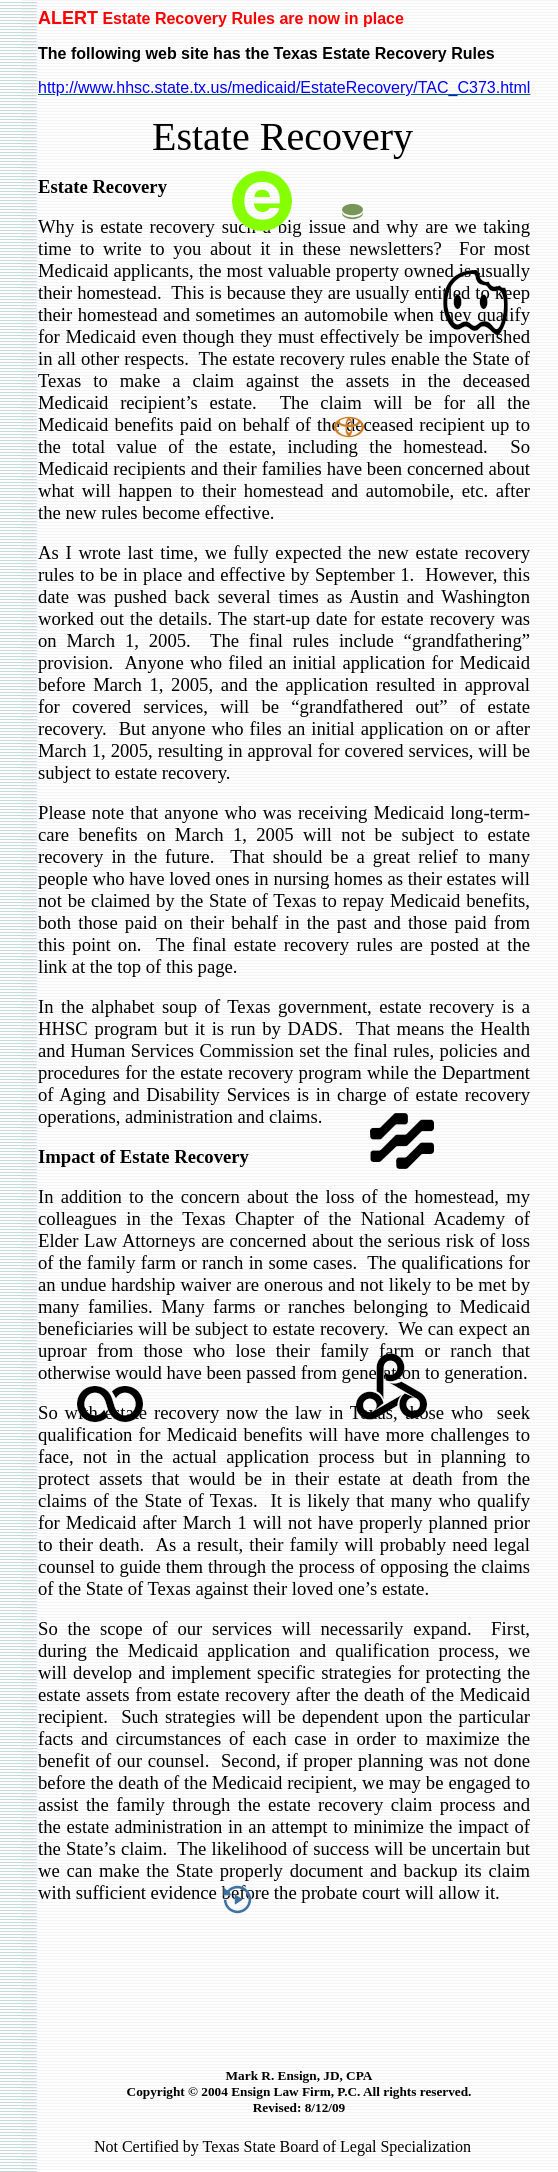 Image resolution: width=558 pixels, height=2172 pixels. Describe the element at coordinates (237, 1899) in the screenshot. I see `view memories or flashback content` at that location.